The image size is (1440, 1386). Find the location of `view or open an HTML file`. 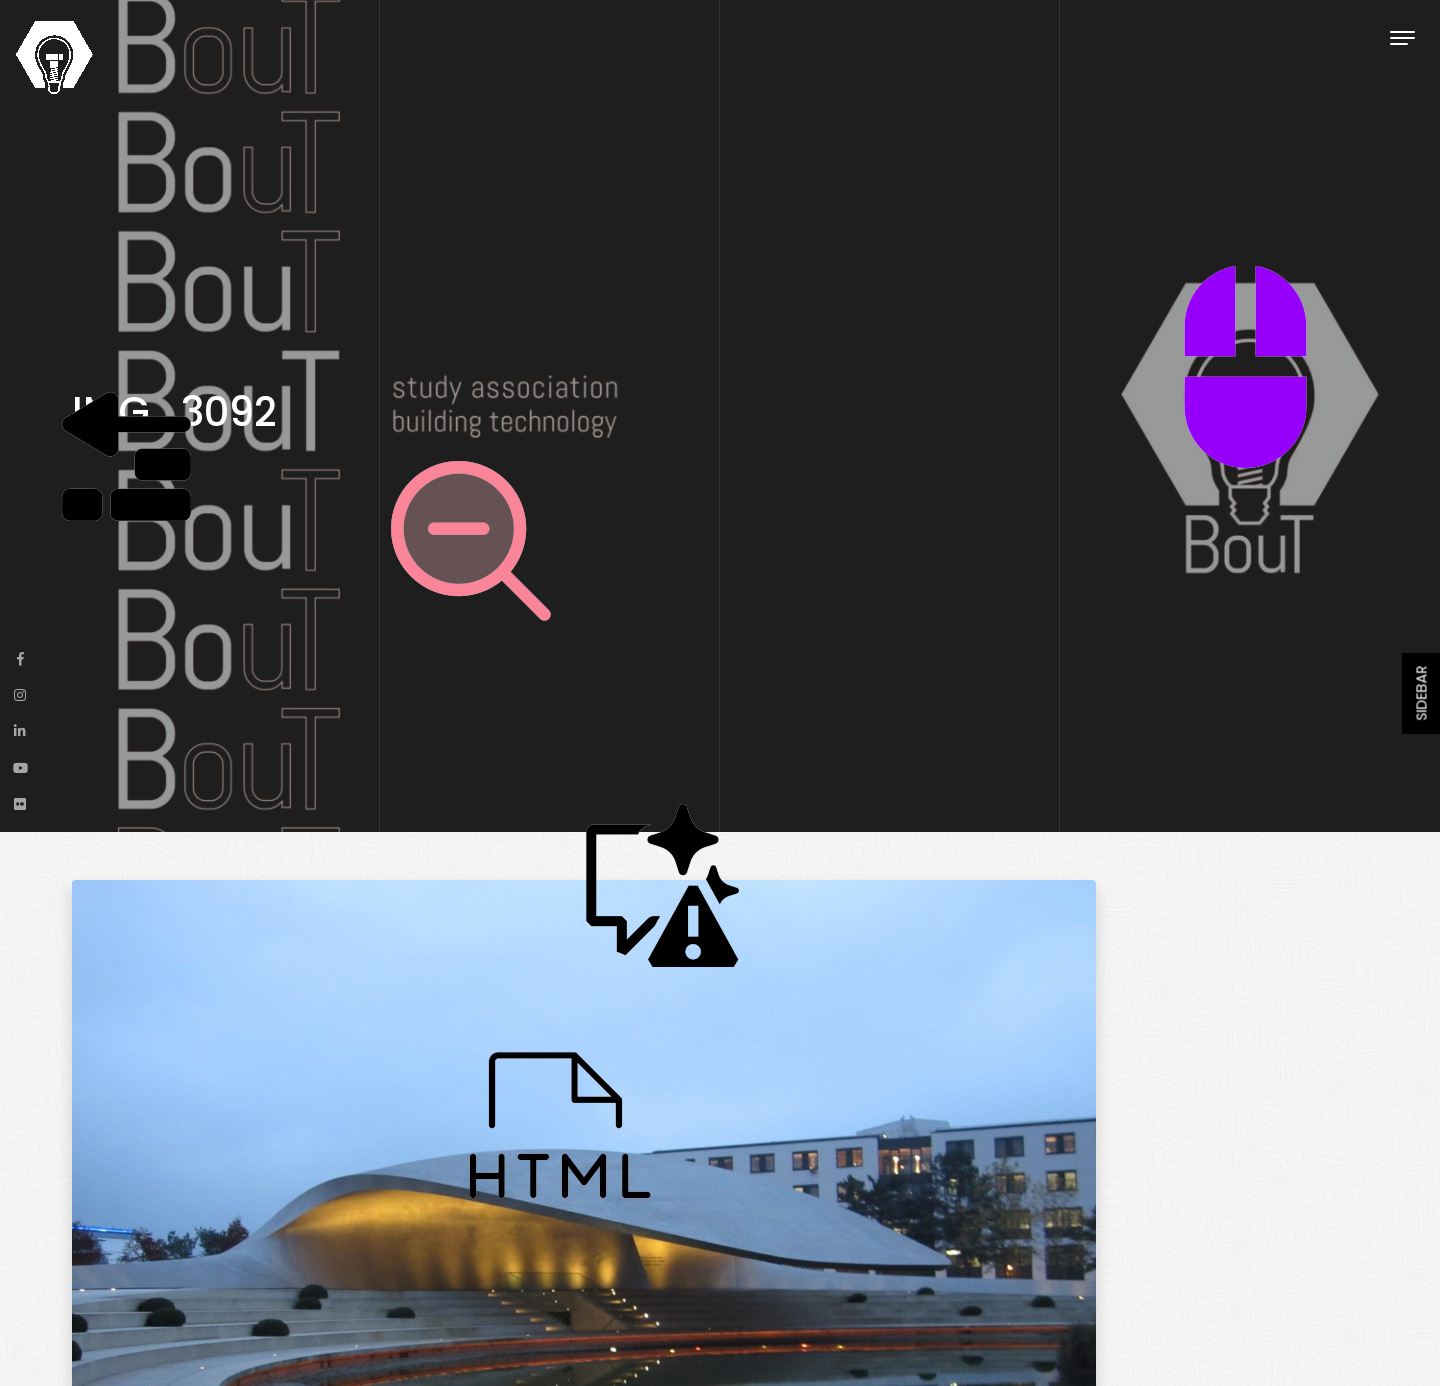

view or open an HTML file is located at coordinates (555, 1131).